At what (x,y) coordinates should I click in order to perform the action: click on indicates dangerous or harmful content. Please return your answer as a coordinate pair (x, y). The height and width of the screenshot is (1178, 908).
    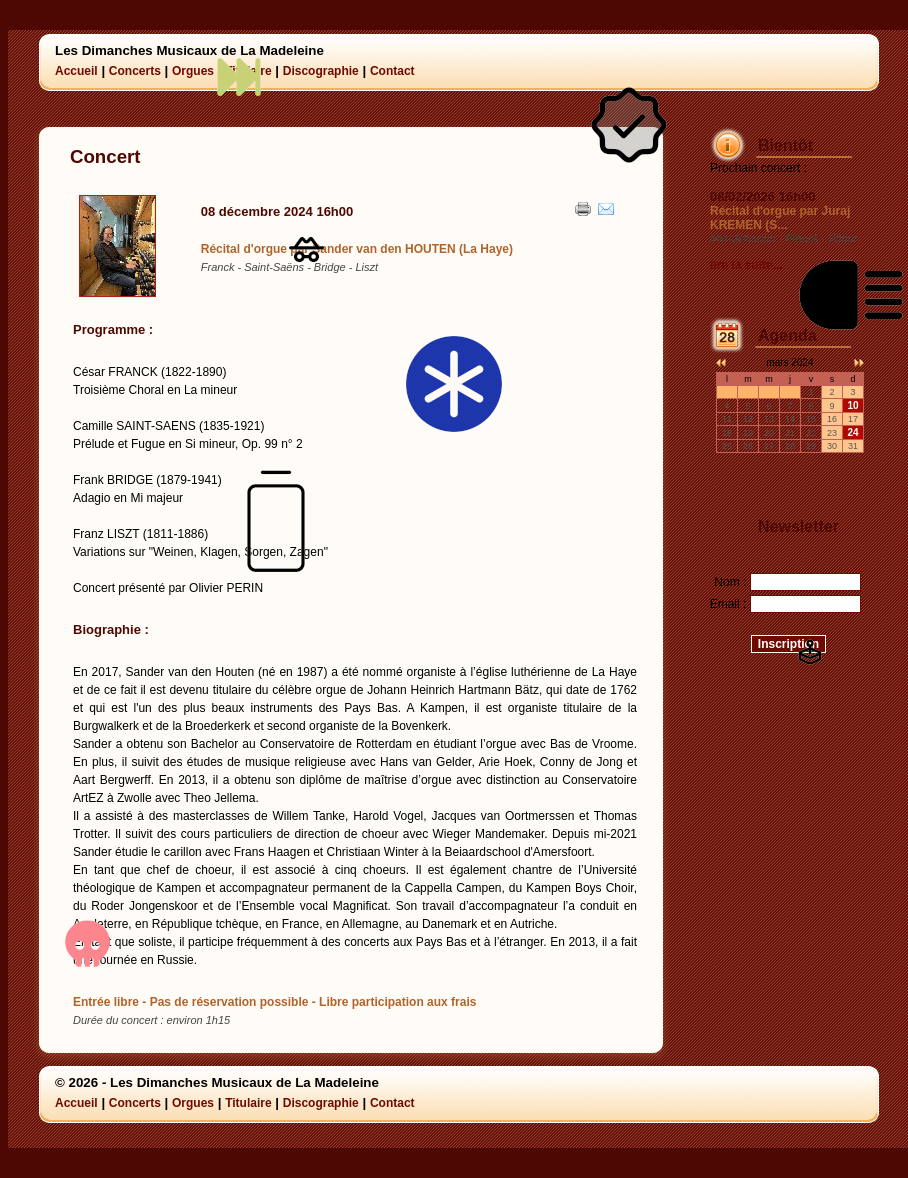
    Looking at the image, I should click on (87, 944).